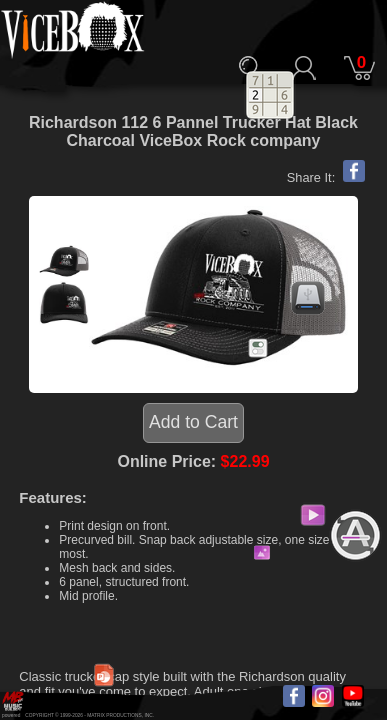 The height and width of the screenshot is (720, 387). What do you see at coordinates (355, 535) in the screenshot?
I see `check for and install software updates` at bounding box center [355, 535].